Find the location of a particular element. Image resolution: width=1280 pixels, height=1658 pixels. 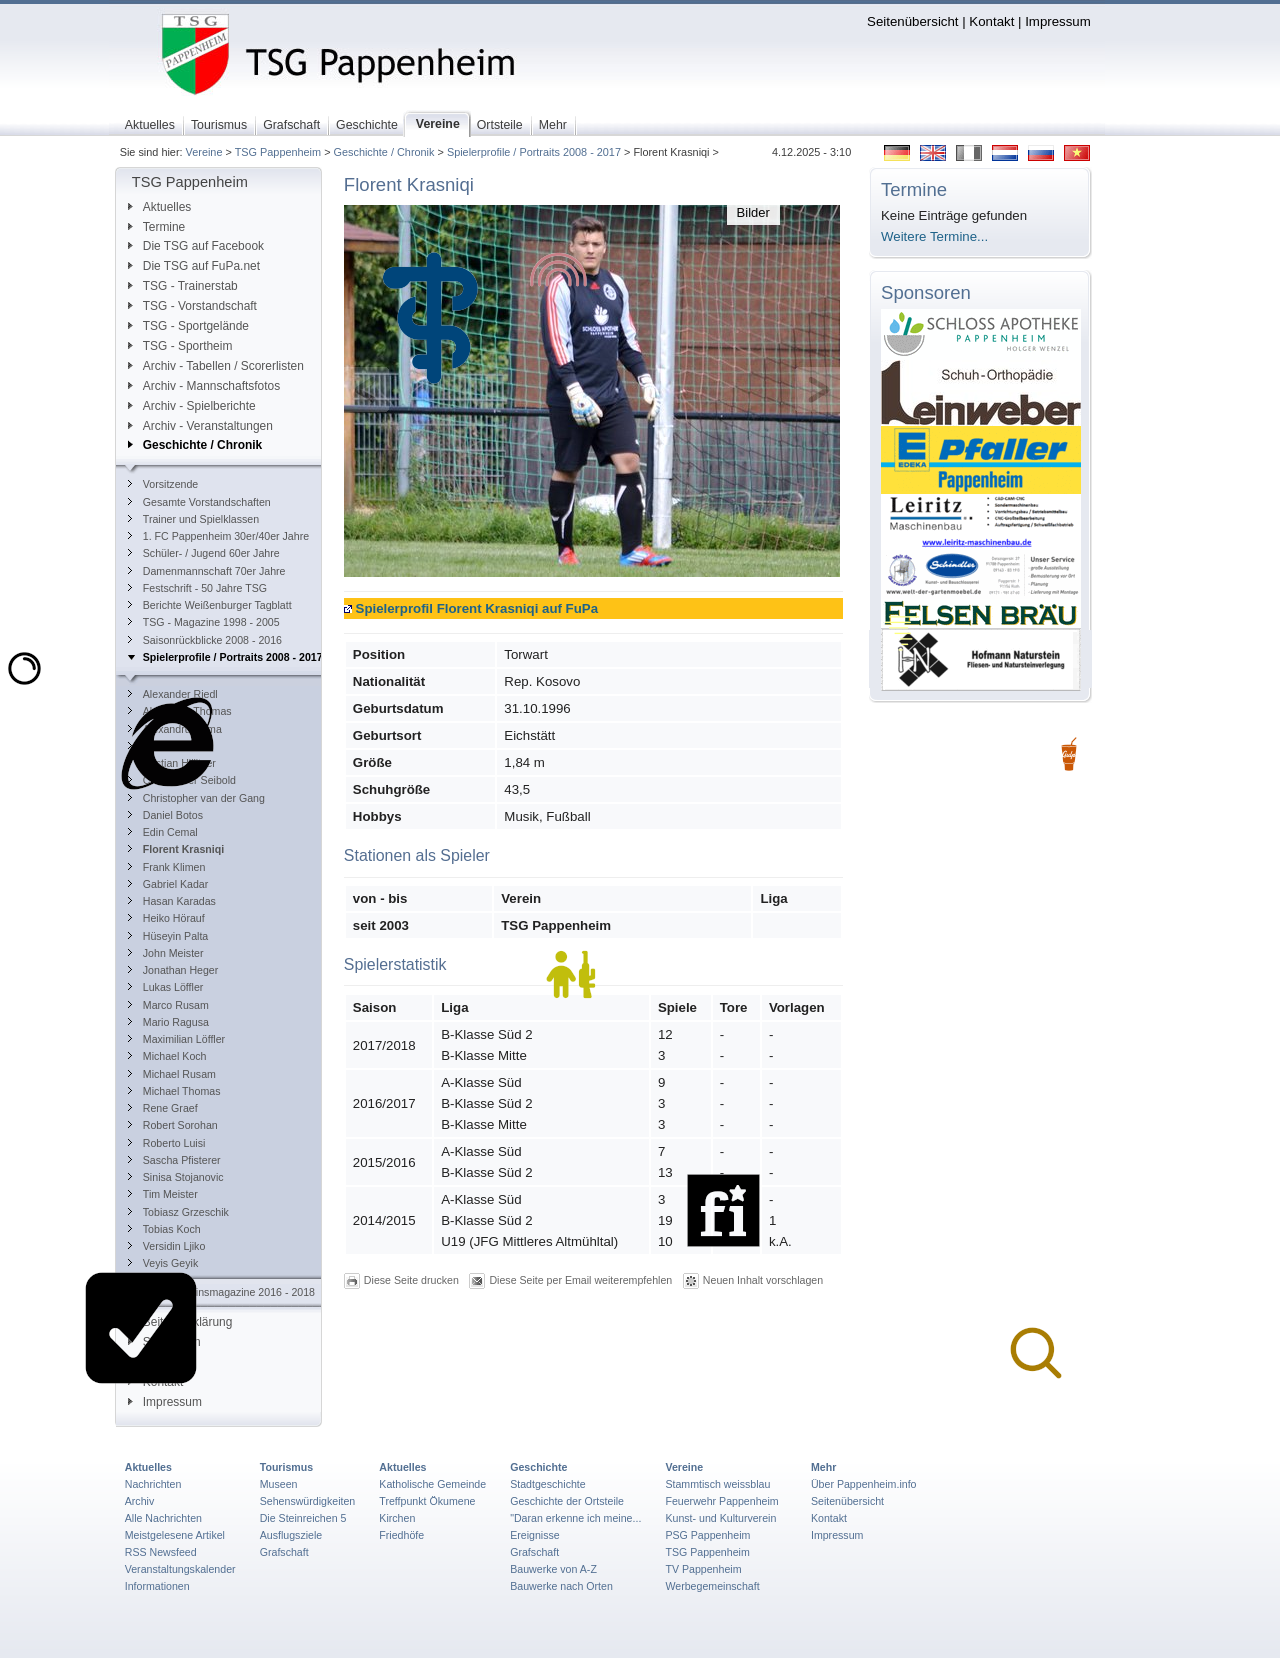

search for content or items is located at coordinates (1036, 1353).